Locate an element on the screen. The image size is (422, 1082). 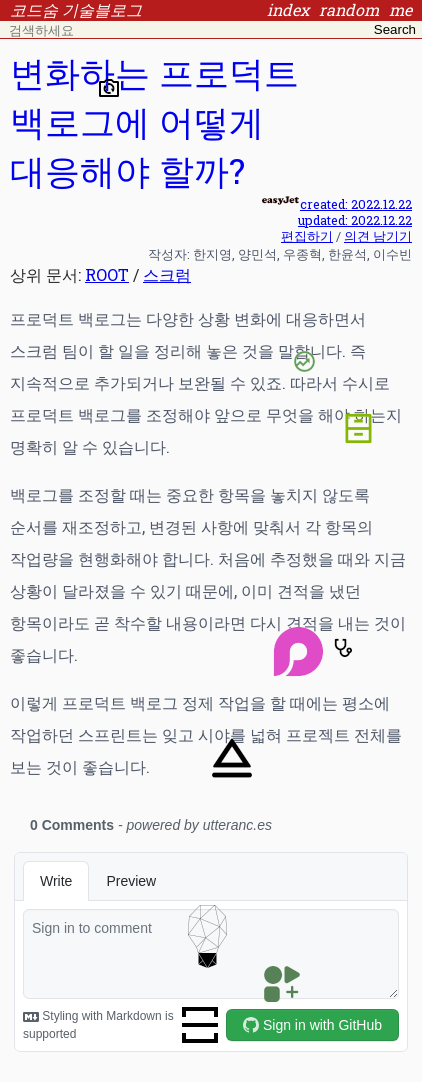
view financial performance or fund growth is located at coordinates (304, 361).